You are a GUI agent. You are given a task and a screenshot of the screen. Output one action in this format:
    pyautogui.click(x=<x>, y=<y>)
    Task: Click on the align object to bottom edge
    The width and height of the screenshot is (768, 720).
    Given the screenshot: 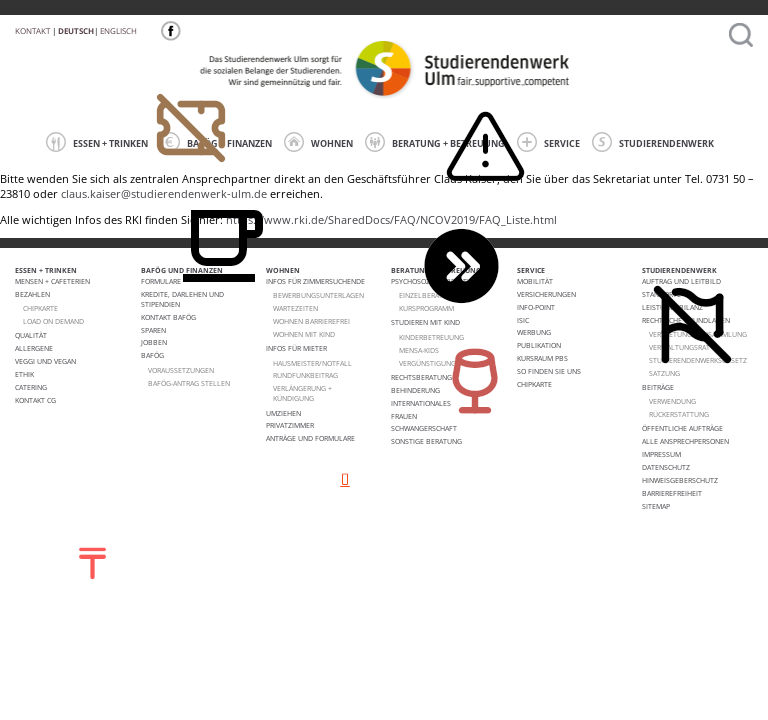 What is the action you would take?
    pyautogui.click(x=345, y=480)
    